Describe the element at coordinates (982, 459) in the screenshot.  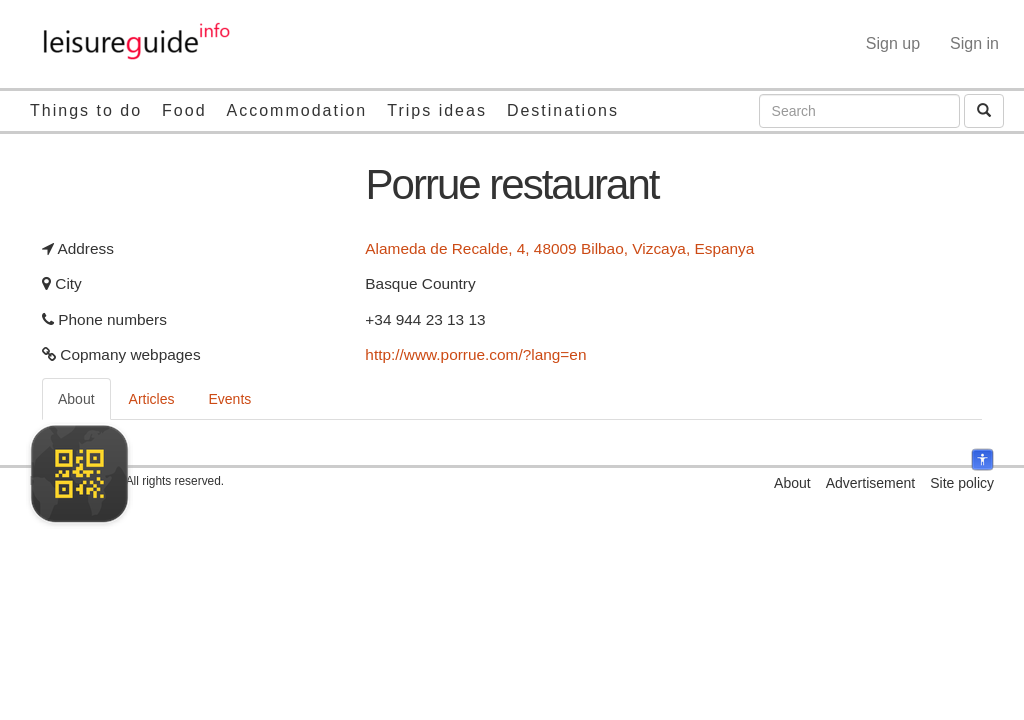
I see `open accessibility settings` at that location.